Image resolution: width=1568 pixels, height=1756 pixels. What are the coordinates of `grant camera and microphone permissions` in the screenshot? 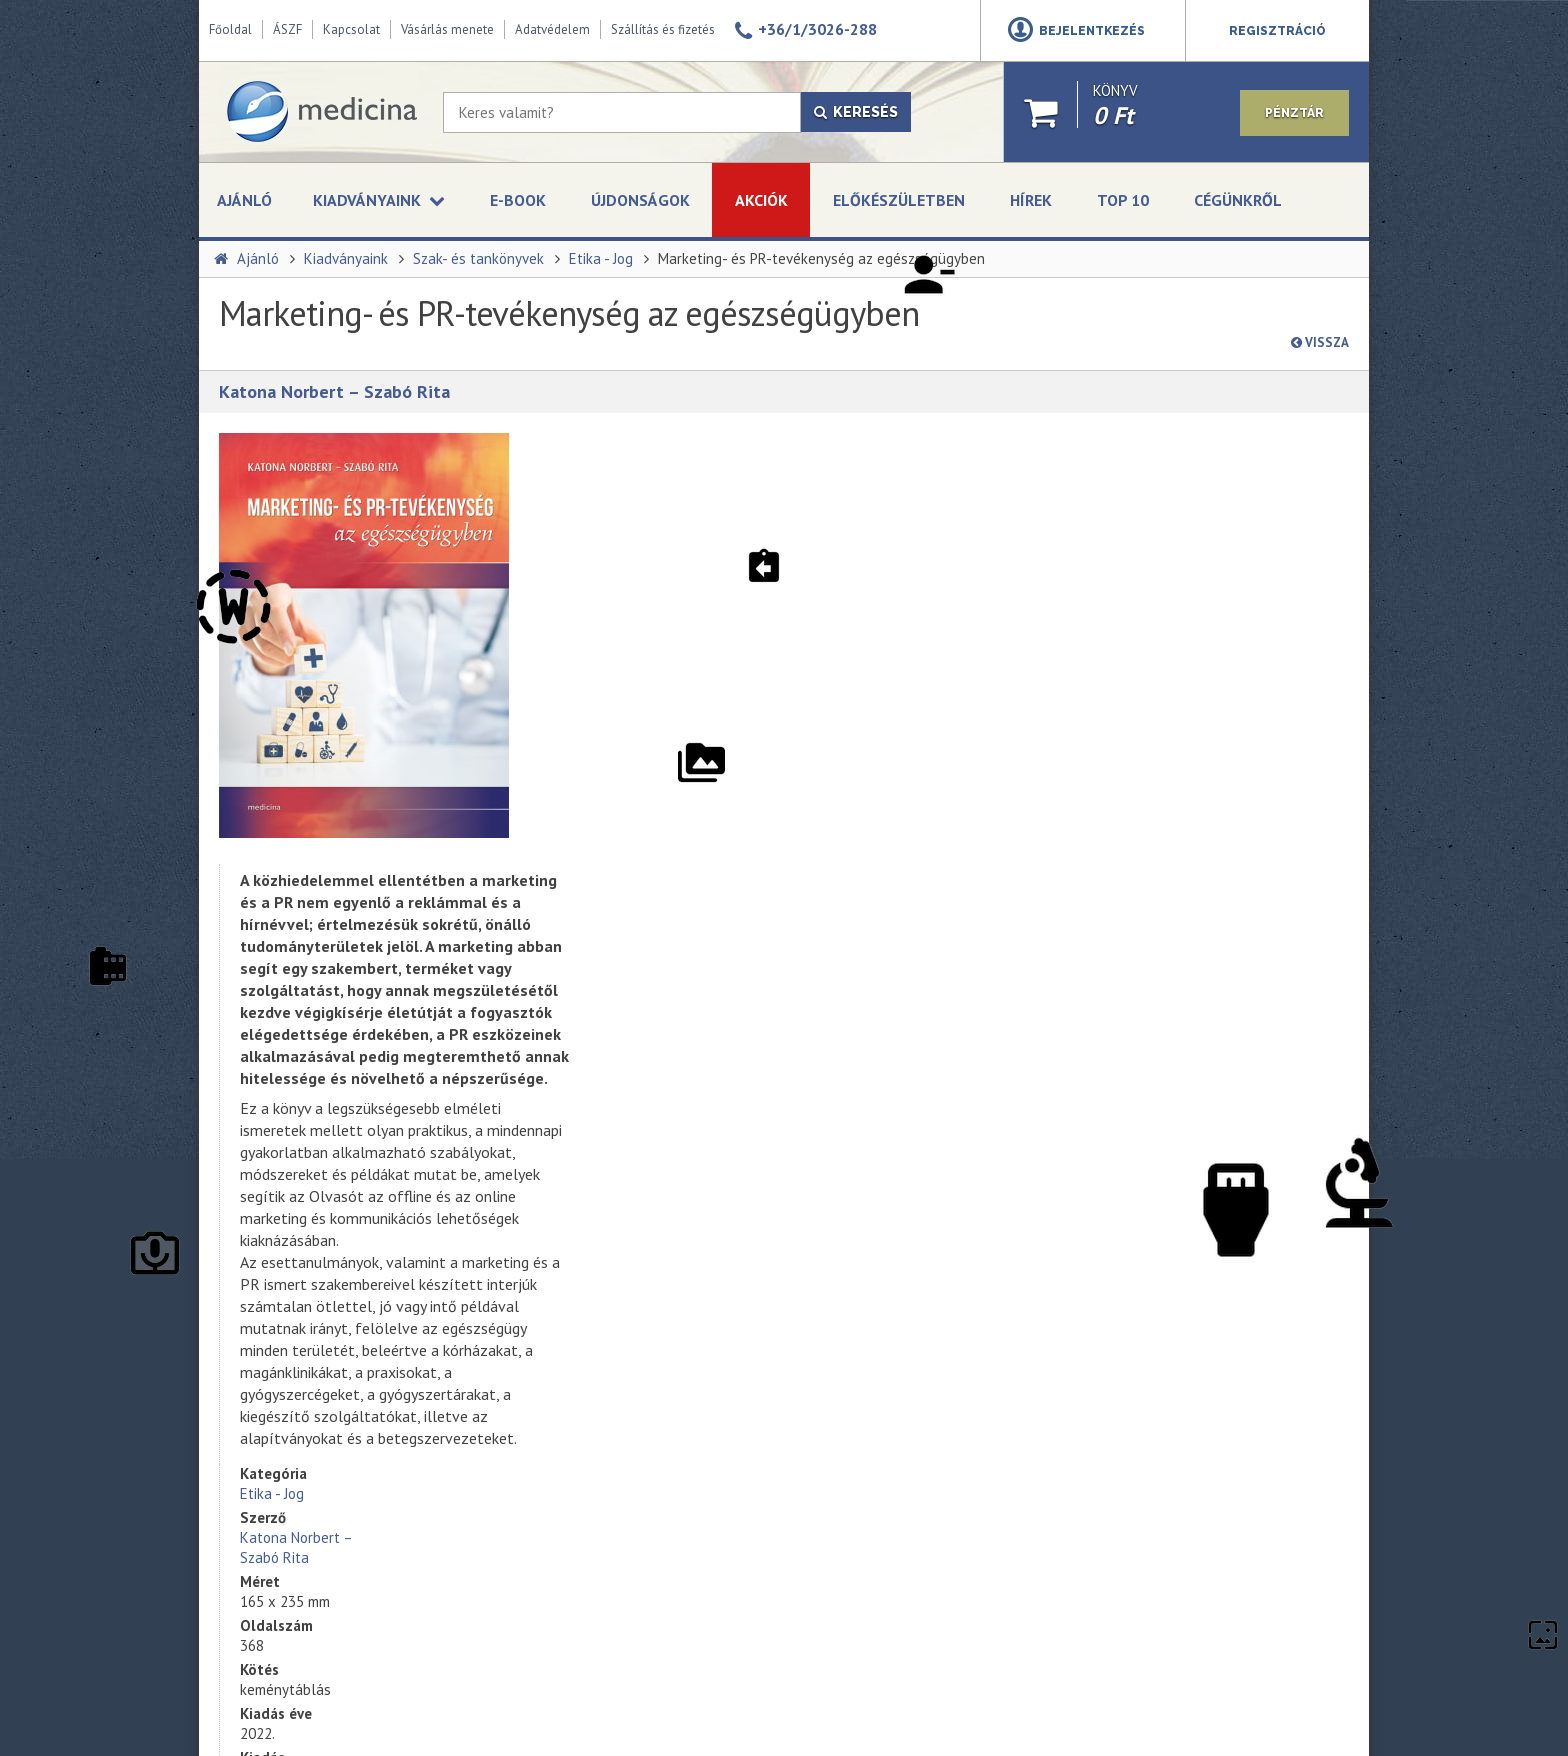 It's located at (155, 1253).